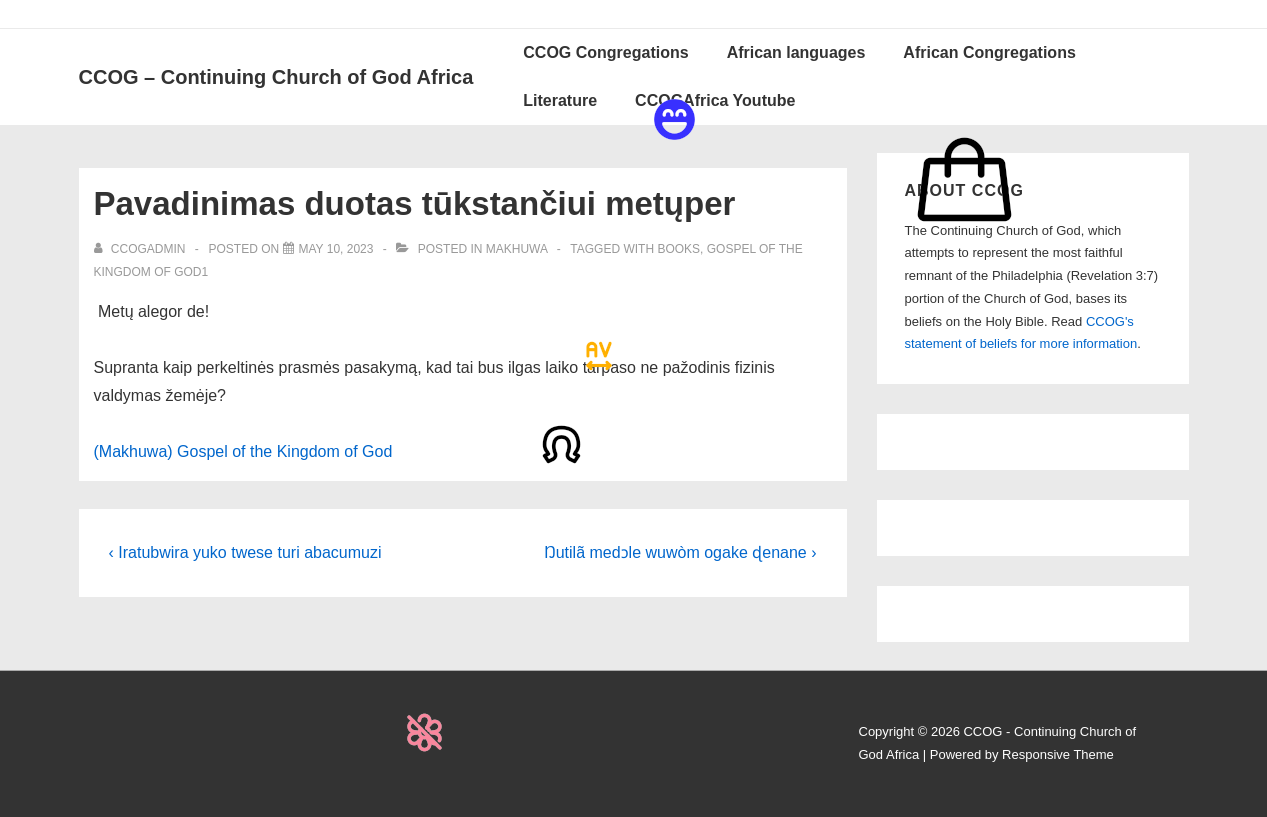 Image resolution: width=1267 pixels, height=817 pixels. I want to click on access horse riding or equestrian features, so click(561, 444).